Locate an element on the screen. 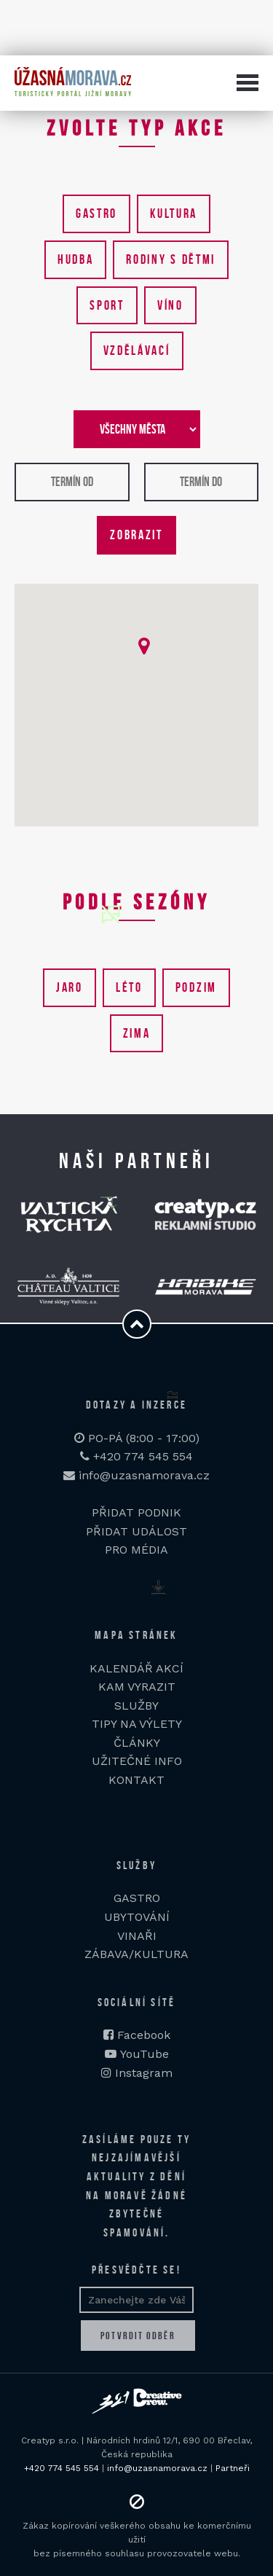 Image resolution: width=273 pixels, height=2576 pixels. indicates mathematical congruence or equivalence is located at coordinates (173, 1395).